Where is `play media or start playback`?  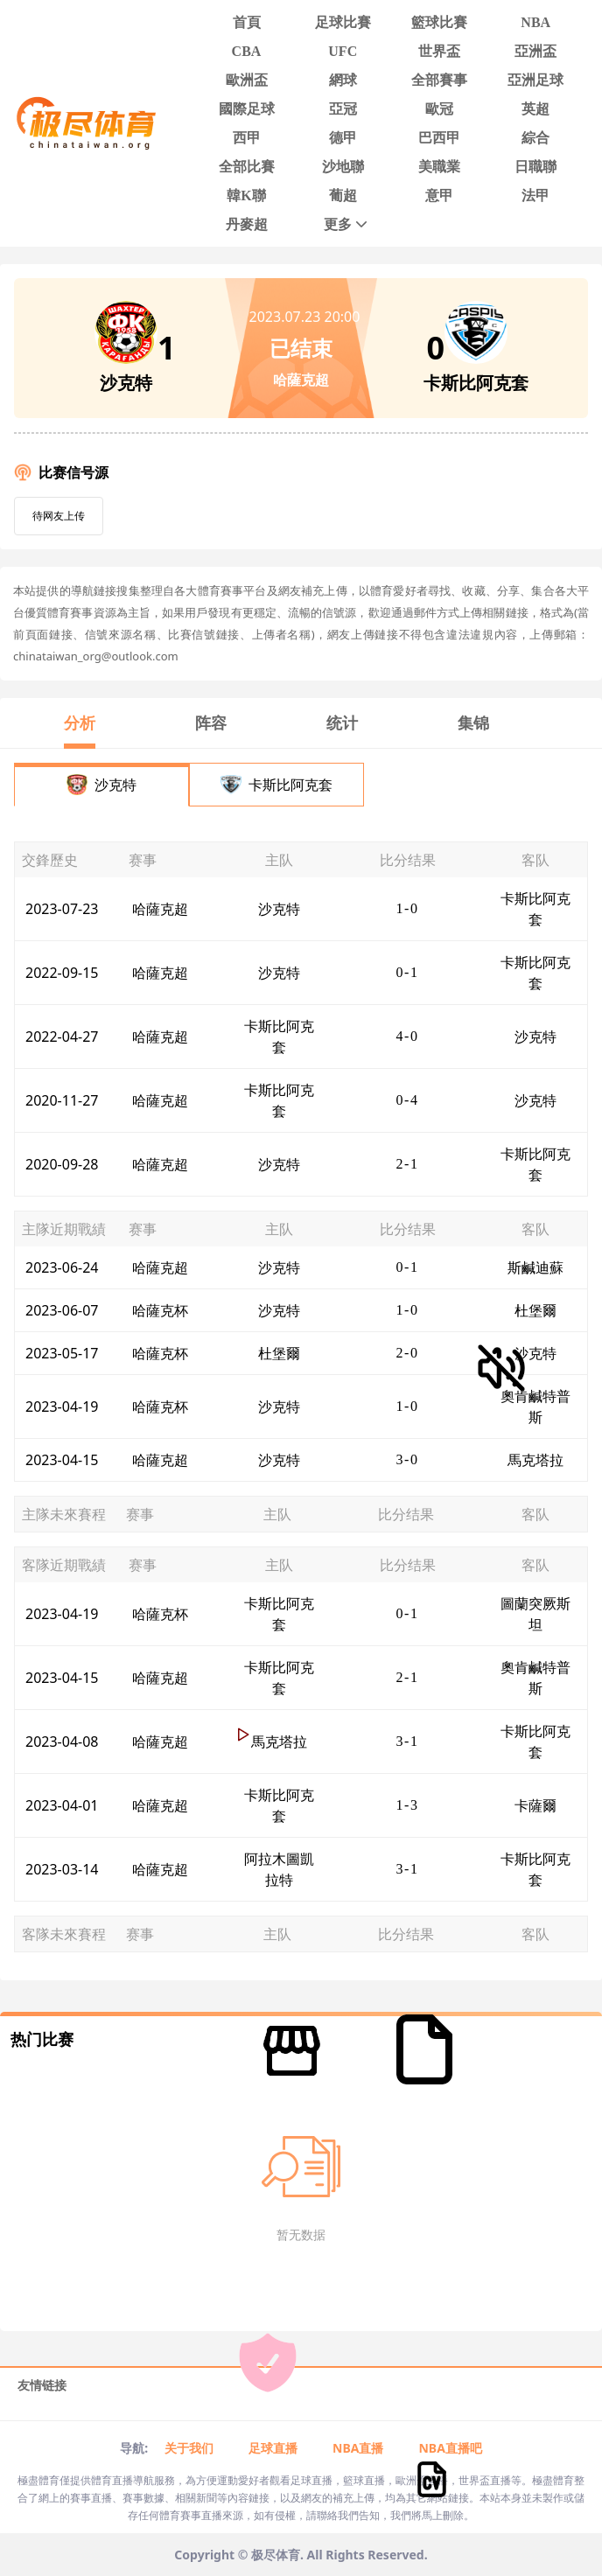 play media or start playback is located at coordinates (242, 1735).